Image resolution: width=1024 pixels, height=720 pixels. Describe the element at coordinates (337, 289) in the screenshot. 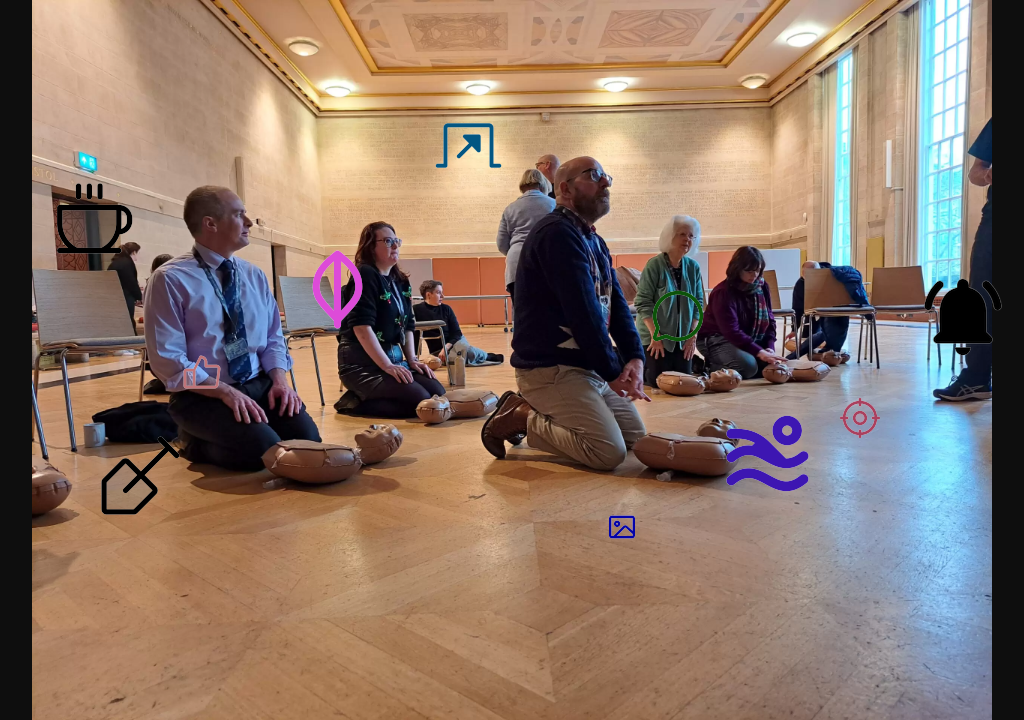

I see `MongoDB database service logo` at that location.